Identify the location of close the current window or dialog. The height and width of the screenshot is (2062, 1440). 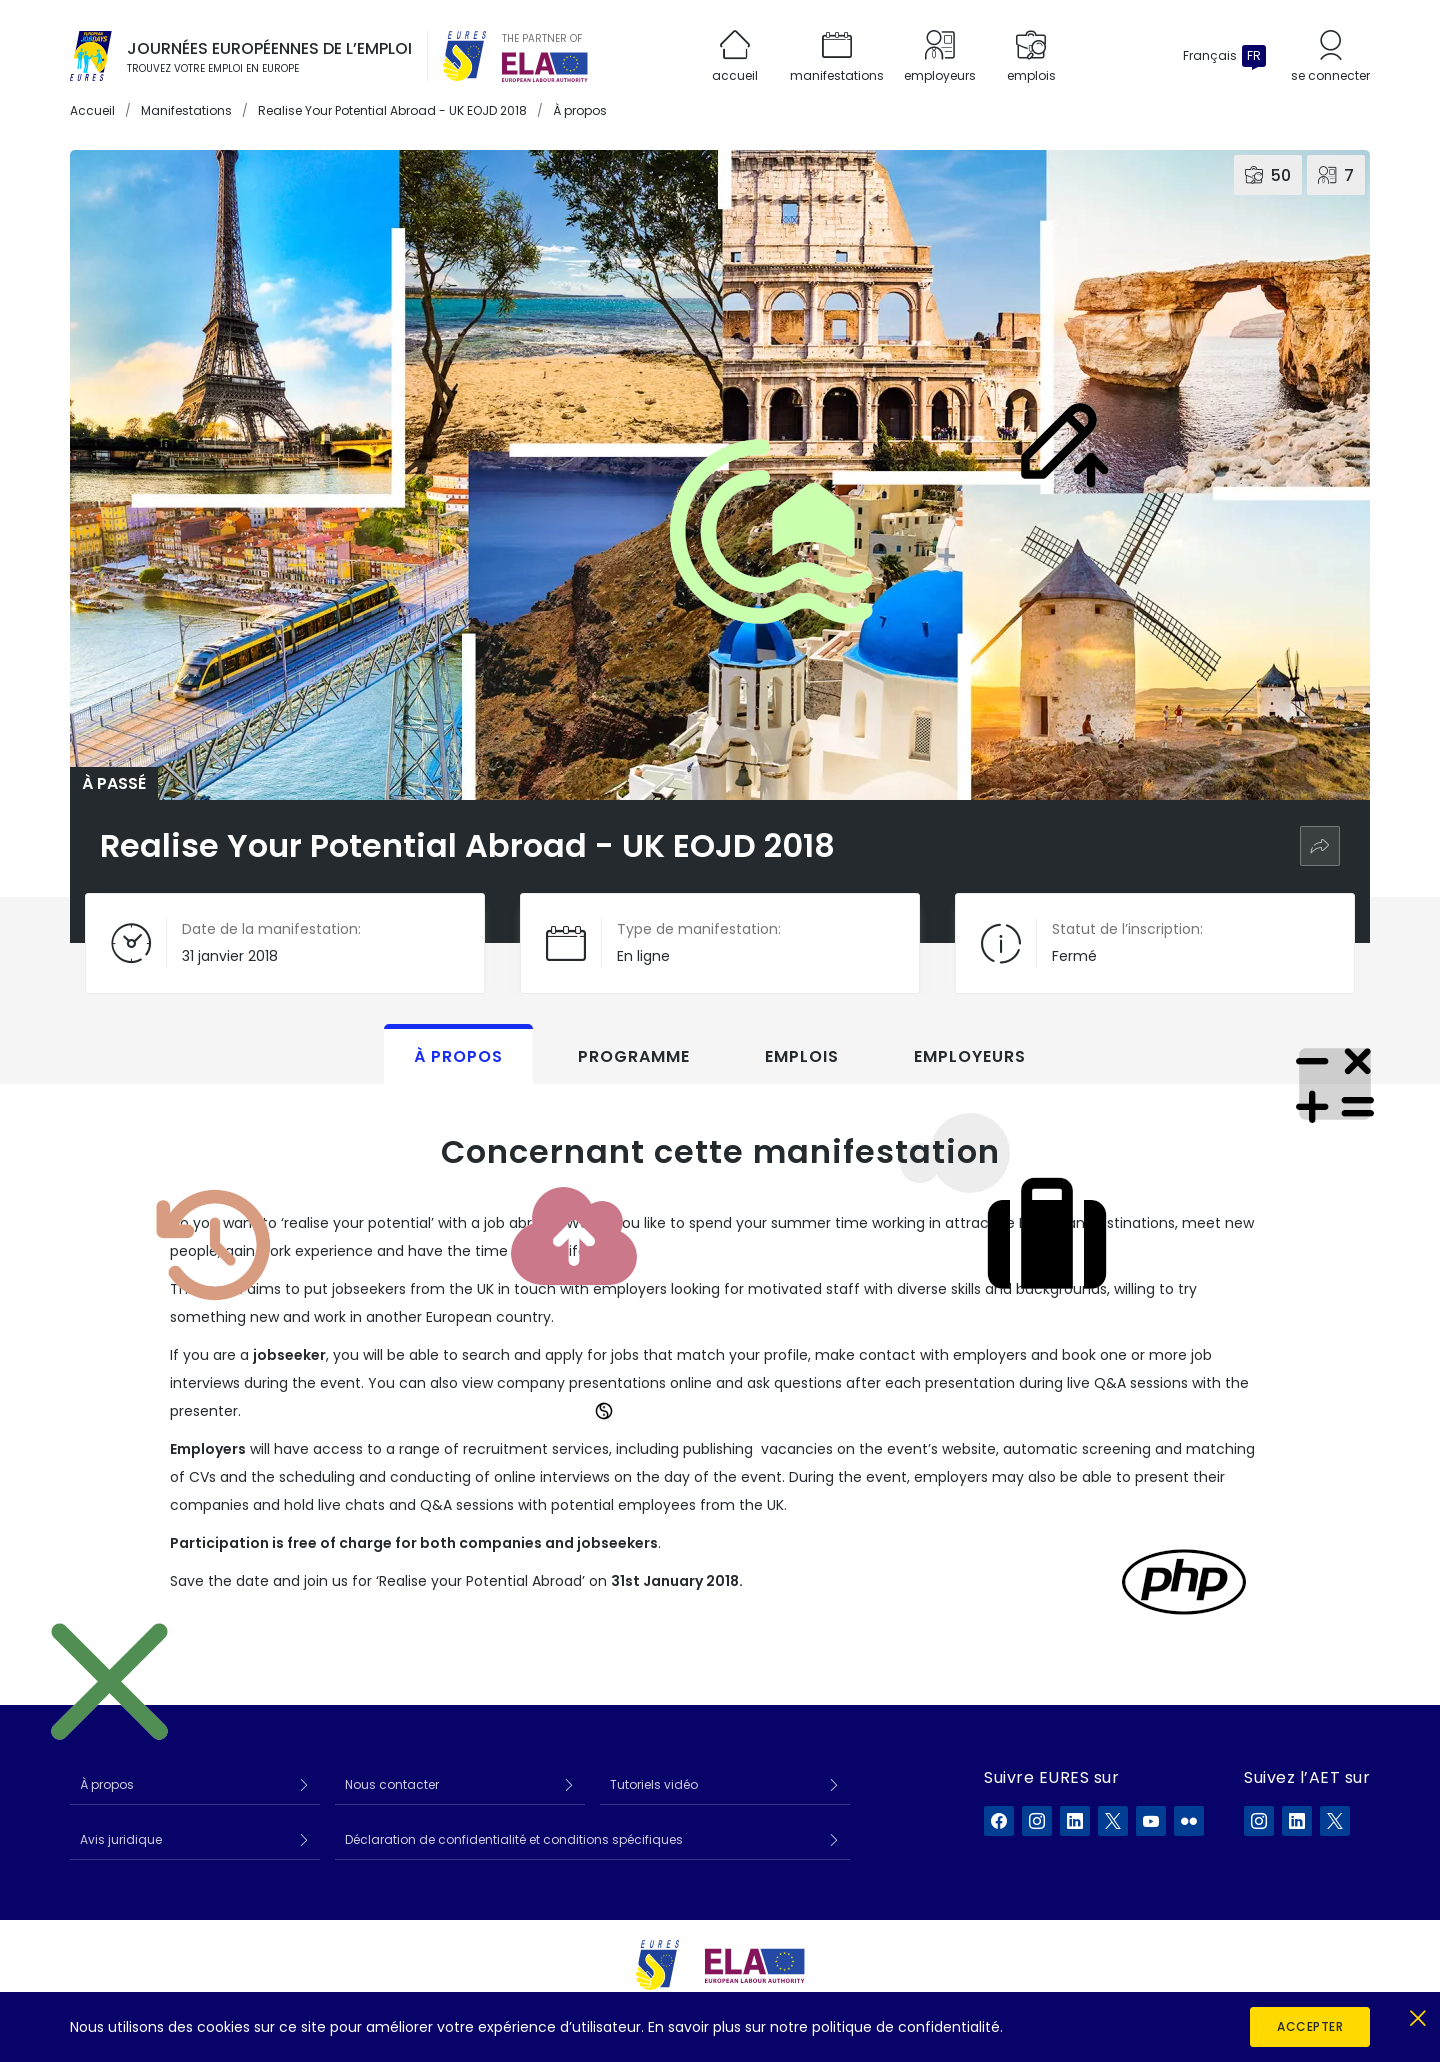
(109, 1681).